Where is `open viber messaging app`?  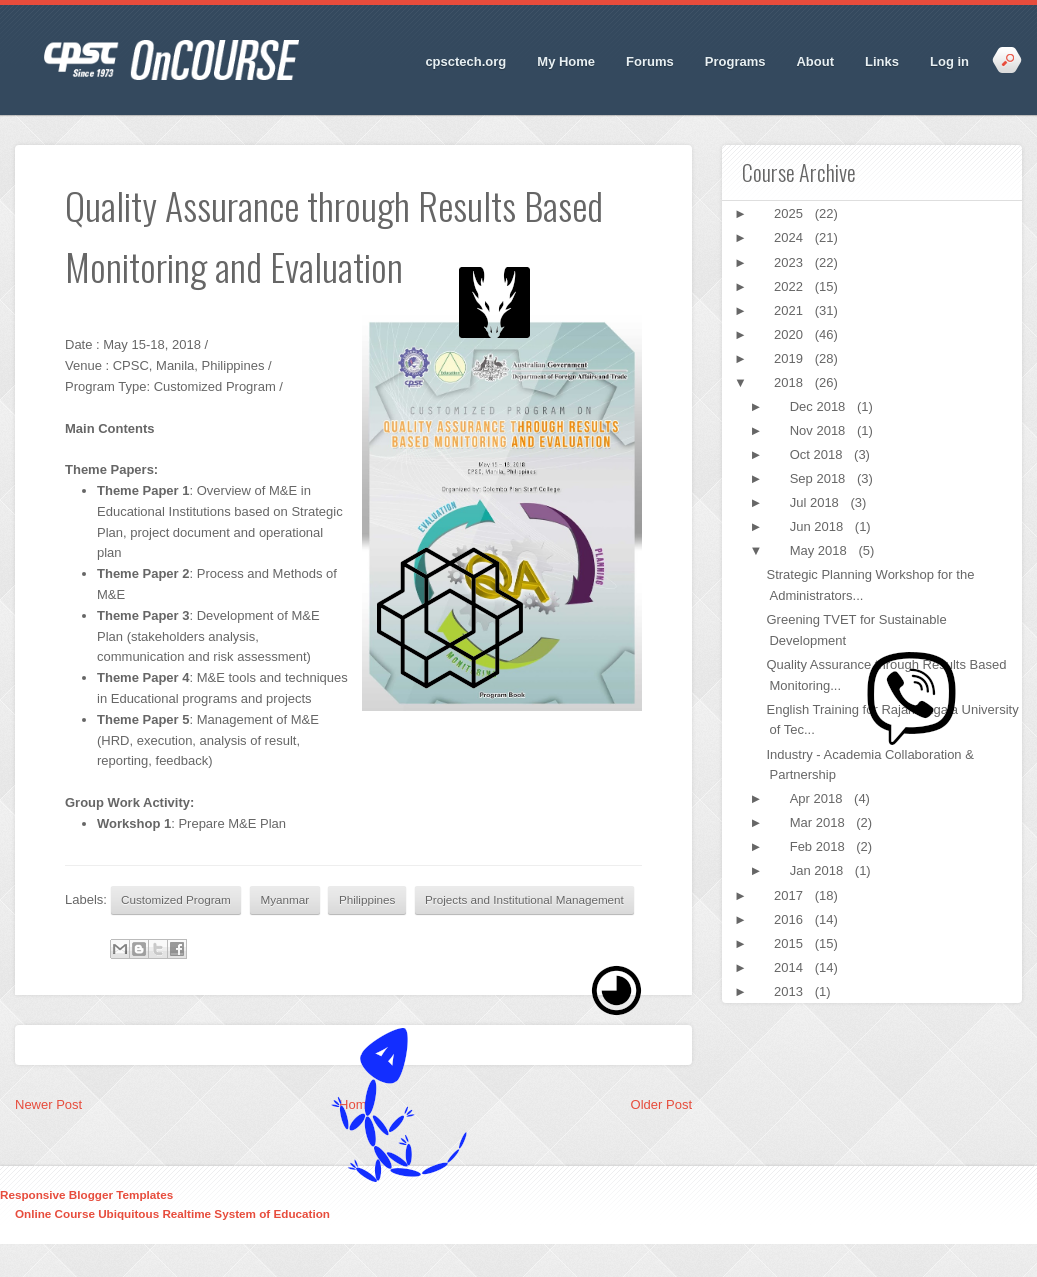
open viber messaging app is located at coordinates (911, 698).